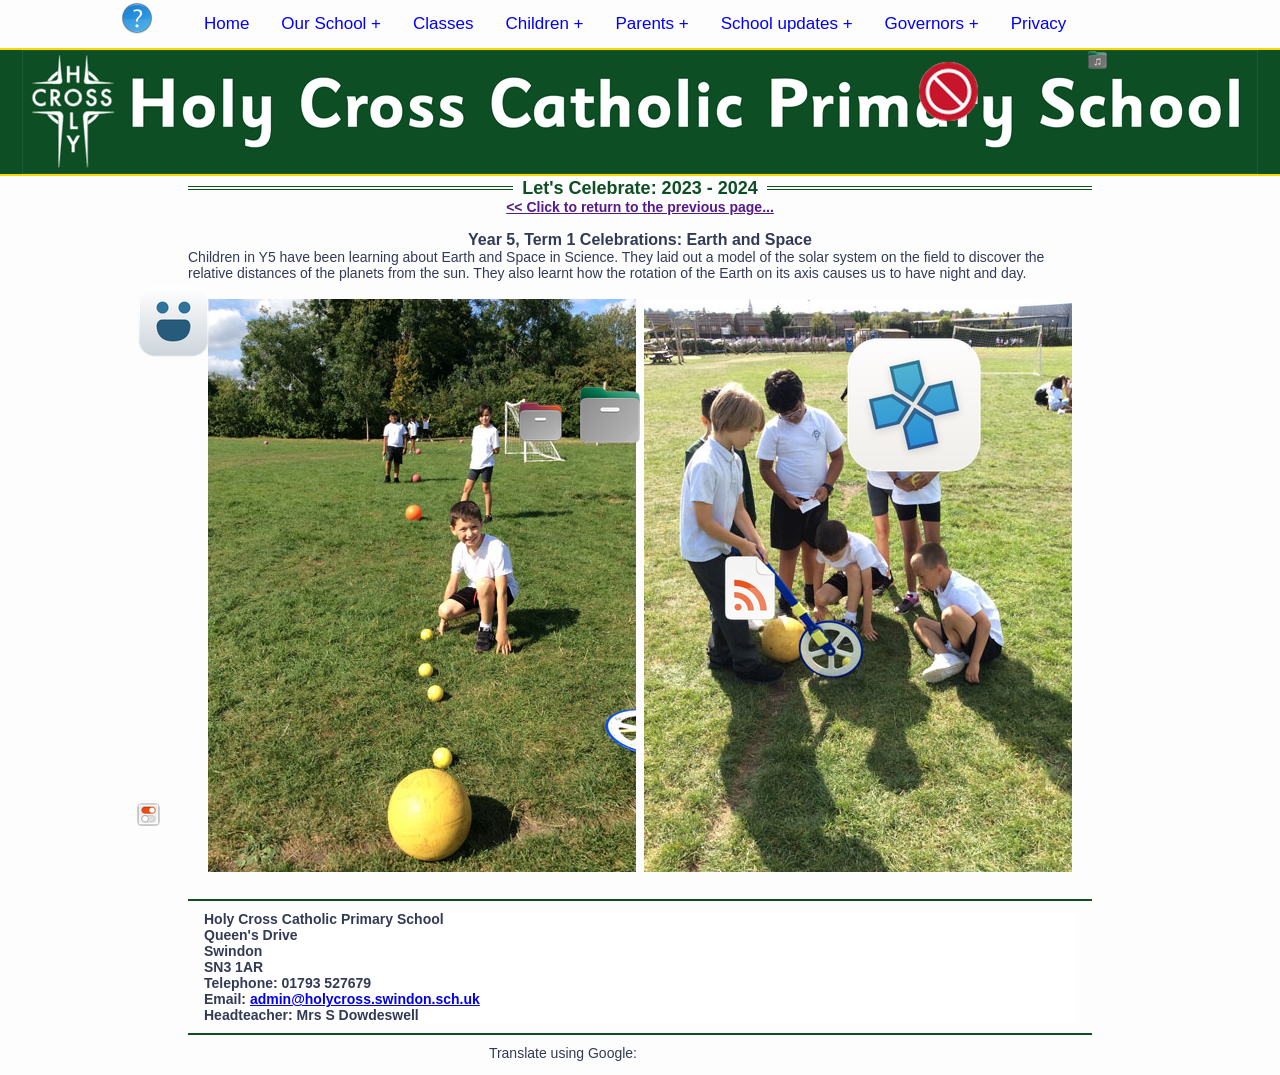 This screenshot has width=1280, height=1075. What do you see at coordinates (914, 405) in the screenshot?
I see `launch ppsspp psp emulator` at bounding box center [914, 405].